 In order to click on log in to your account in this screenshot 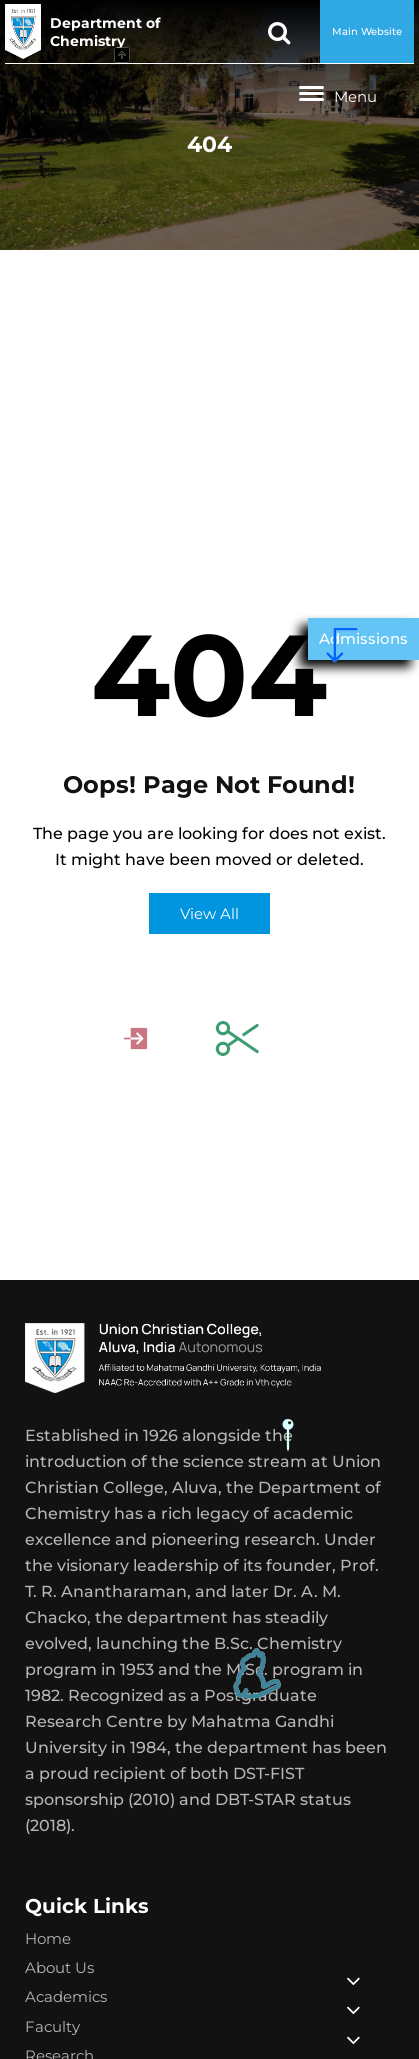, I will do `click(135, 1038)`.